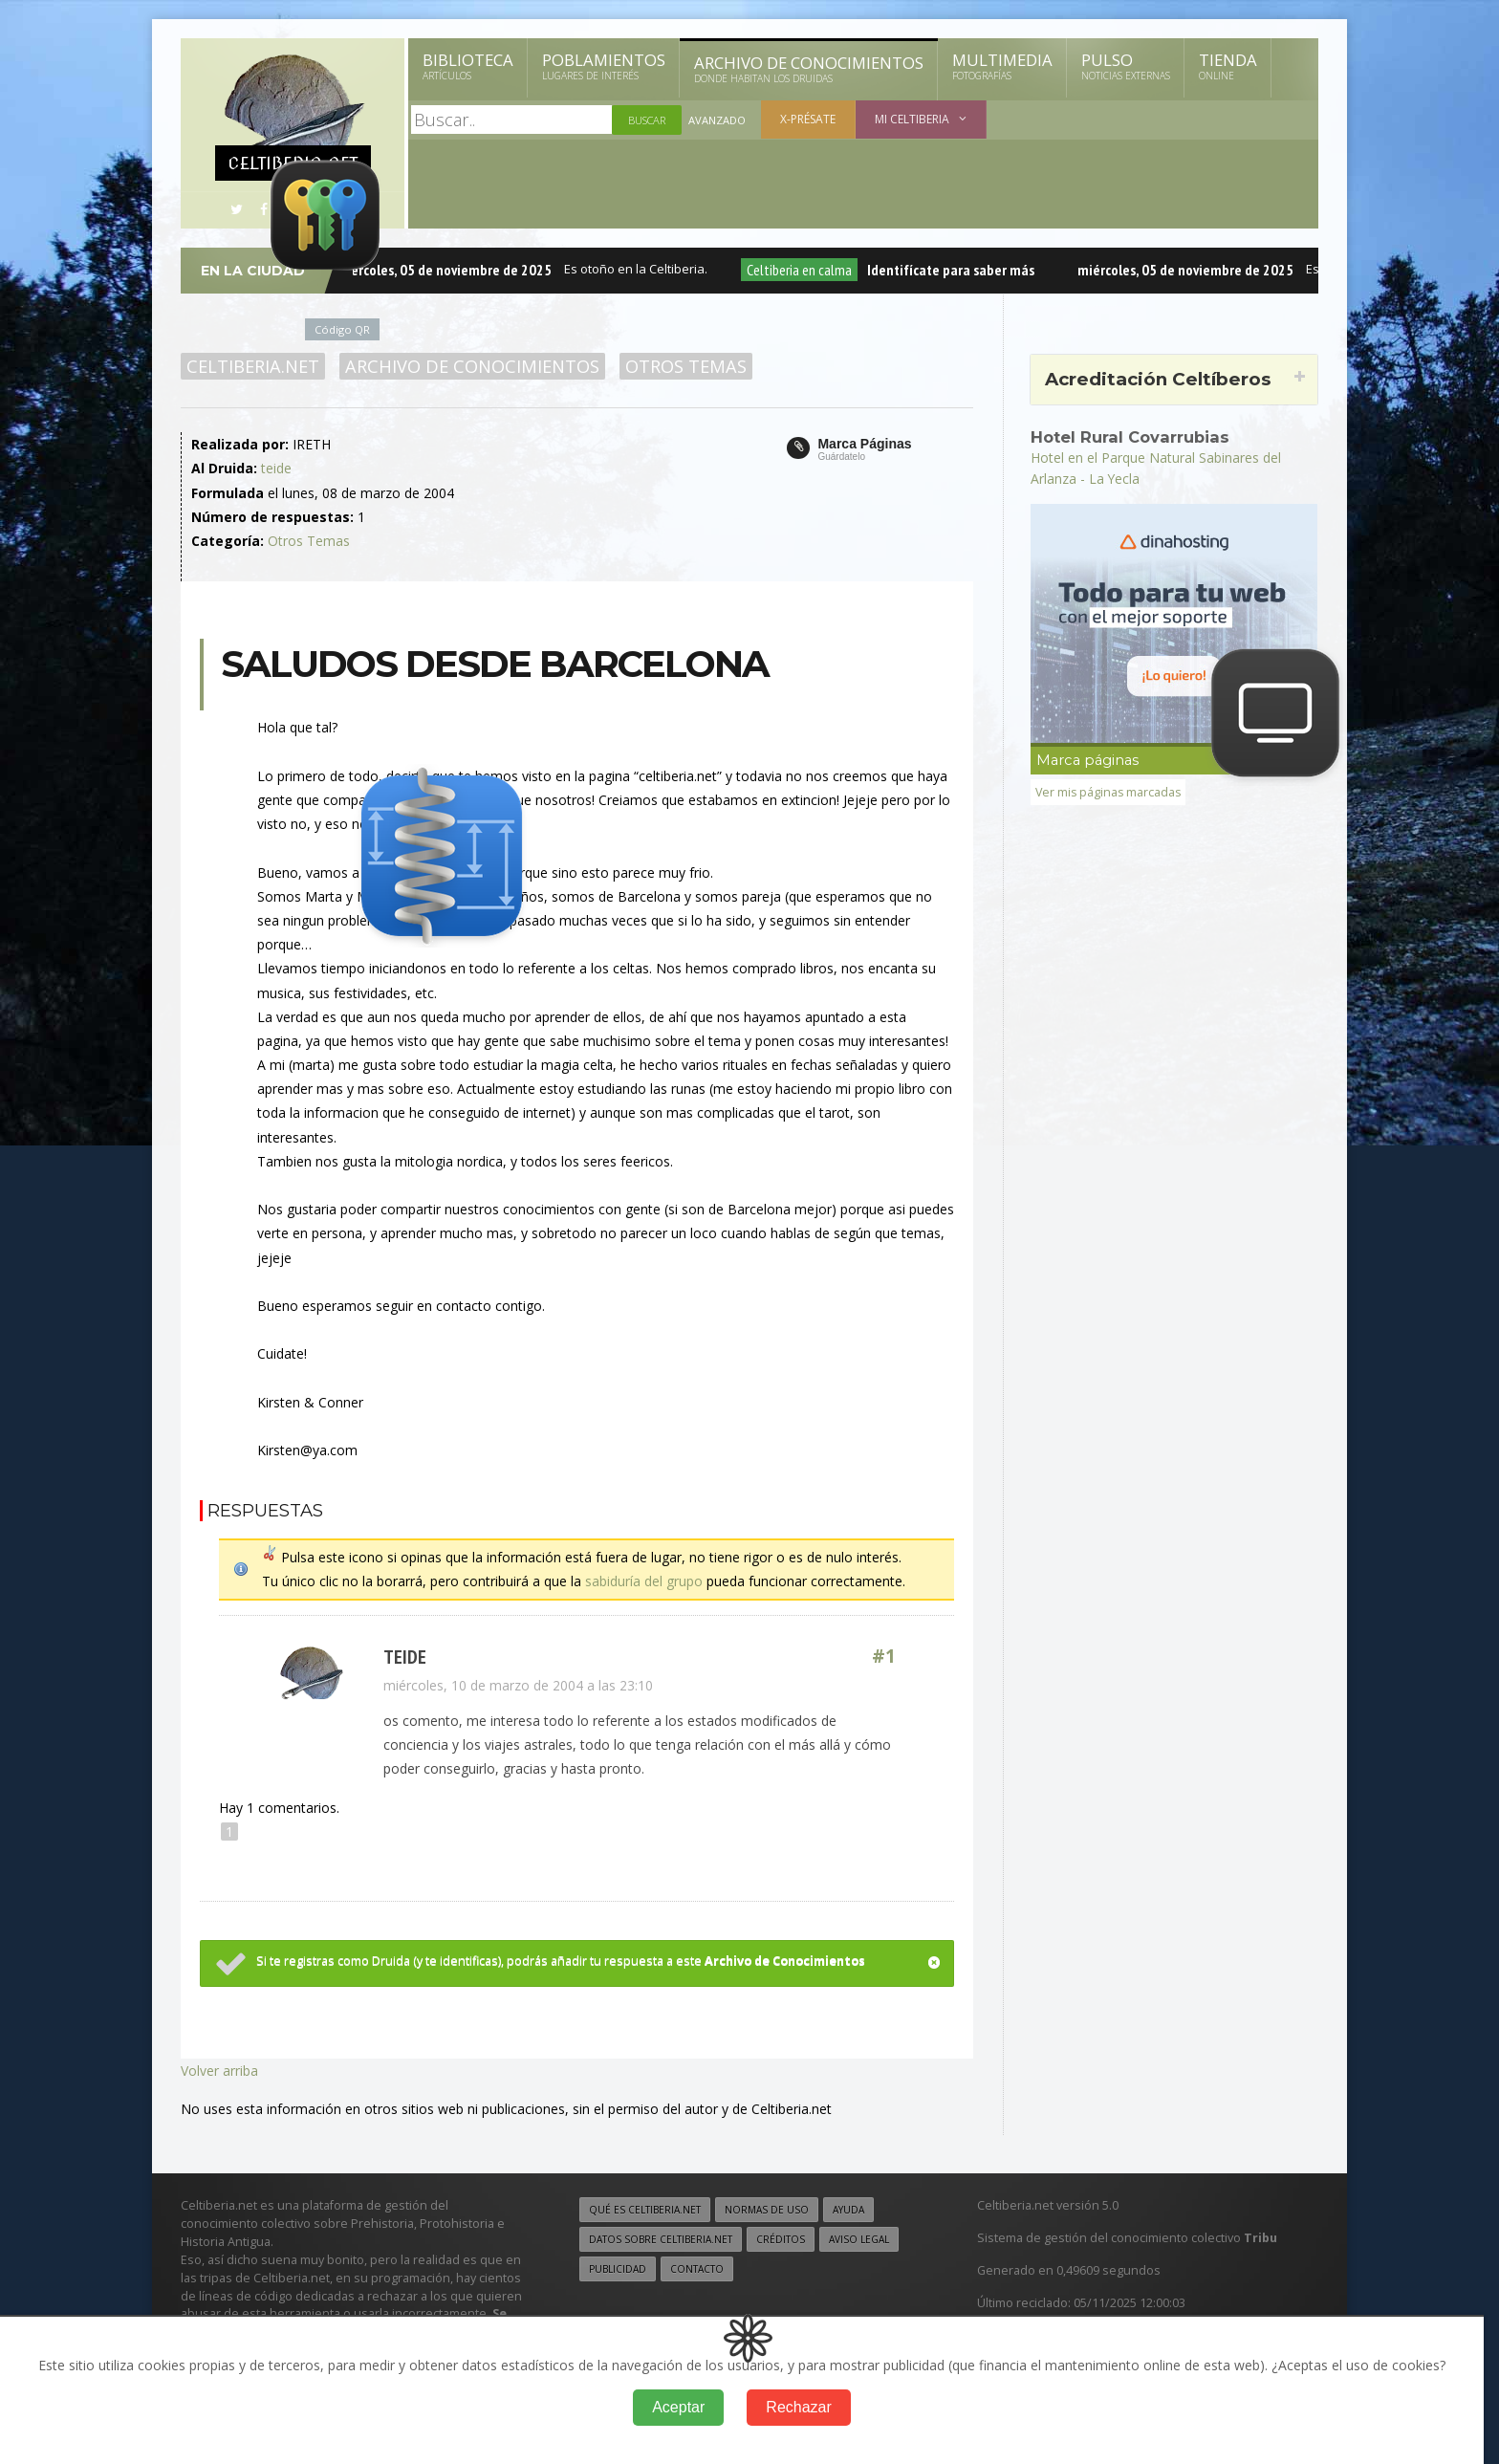 The height and width of the screenshot is (2464, 1499). Describe the element at coordinates (748, 2338) in the screenshot. I see `open budgie window shuffler workspace manager` at that location.